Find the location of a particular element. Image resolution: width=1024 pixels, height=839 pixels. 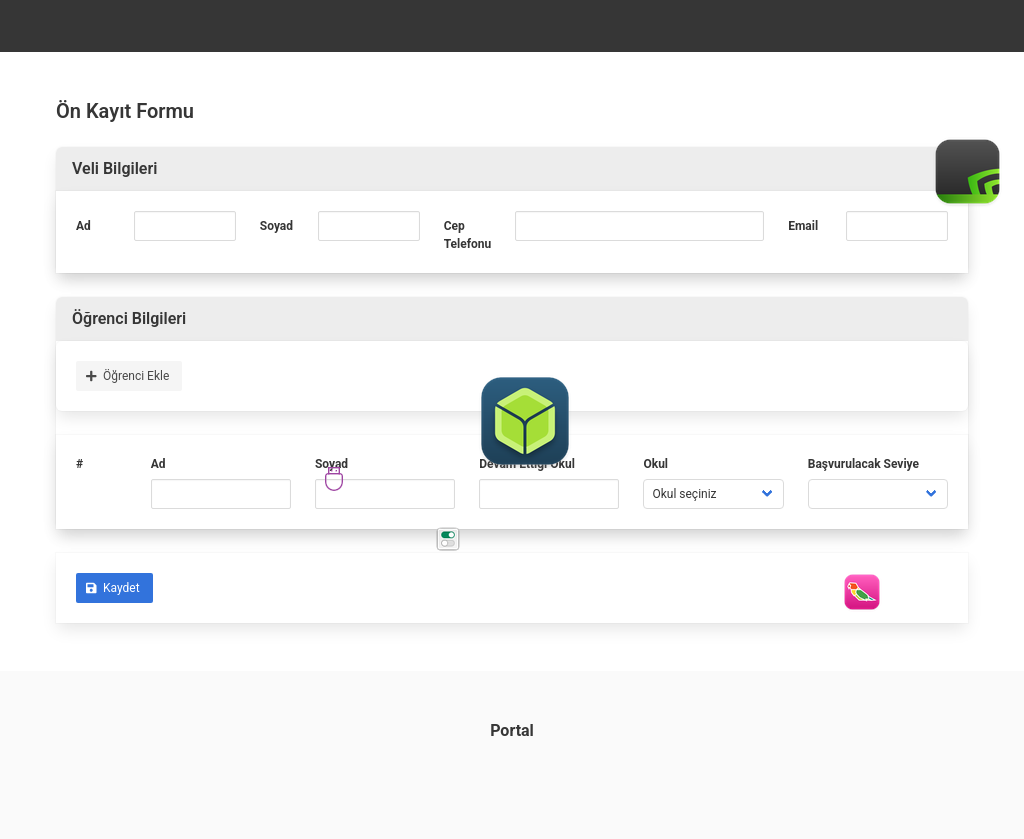

access system settings and preferences is located at coordinates (448, 539).